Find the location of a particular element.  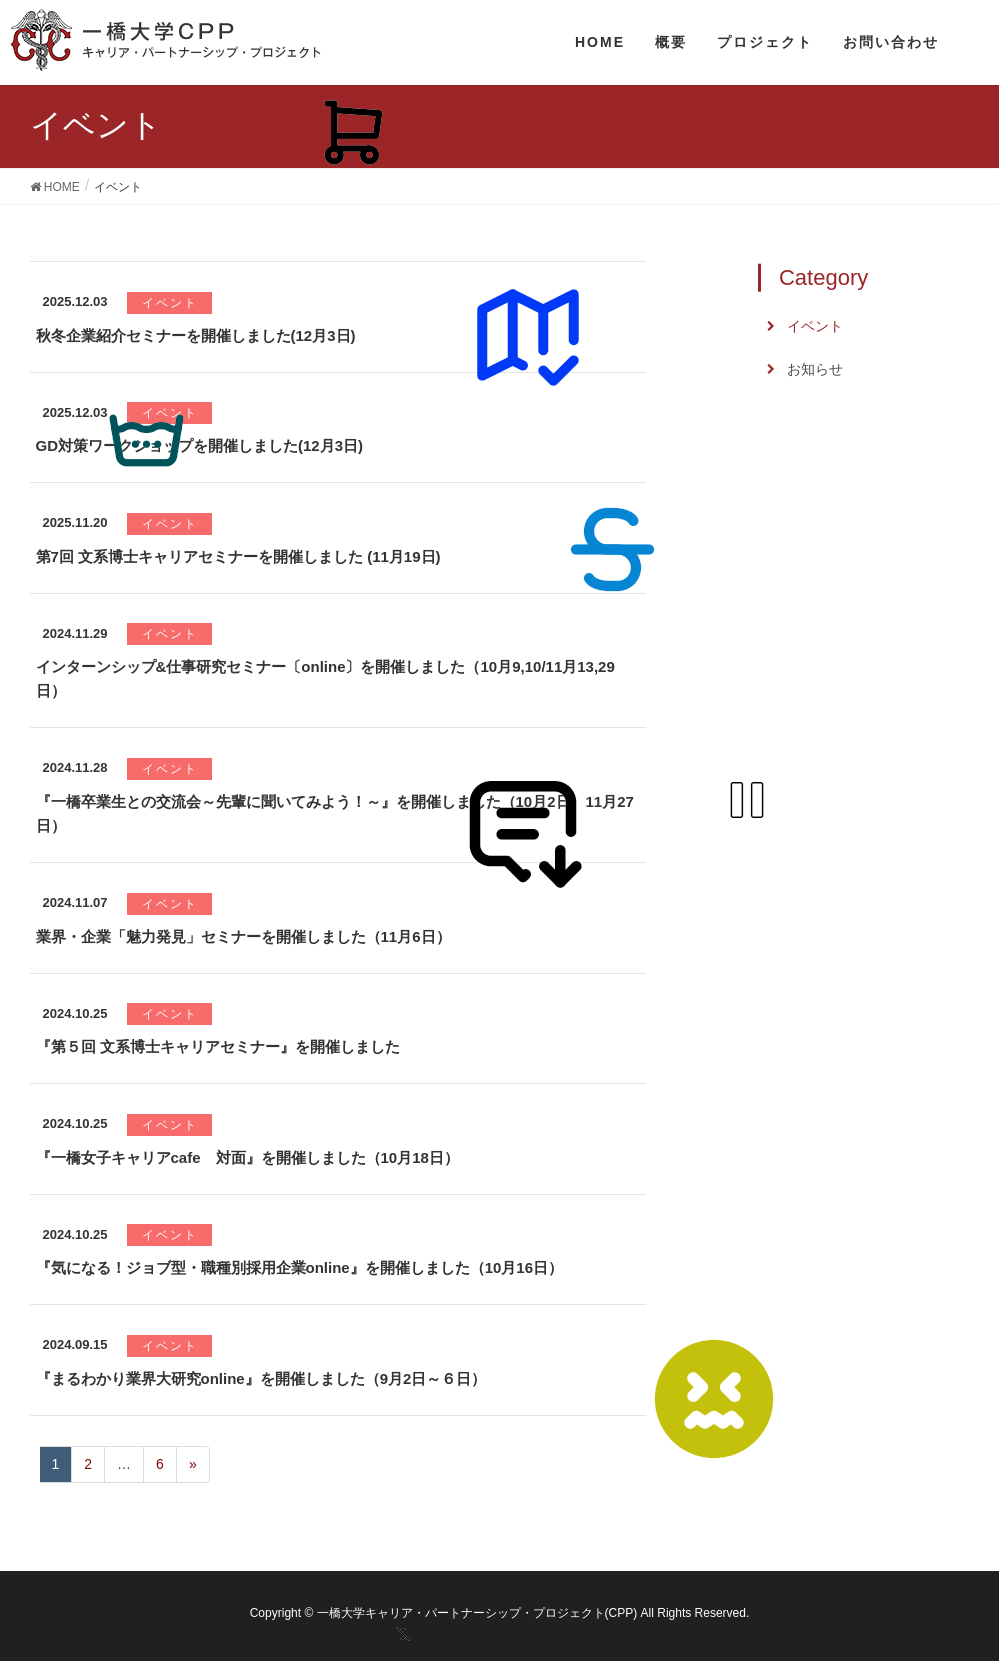

apply strikethrough formatting to selected text is located at coordinates (612, 549).